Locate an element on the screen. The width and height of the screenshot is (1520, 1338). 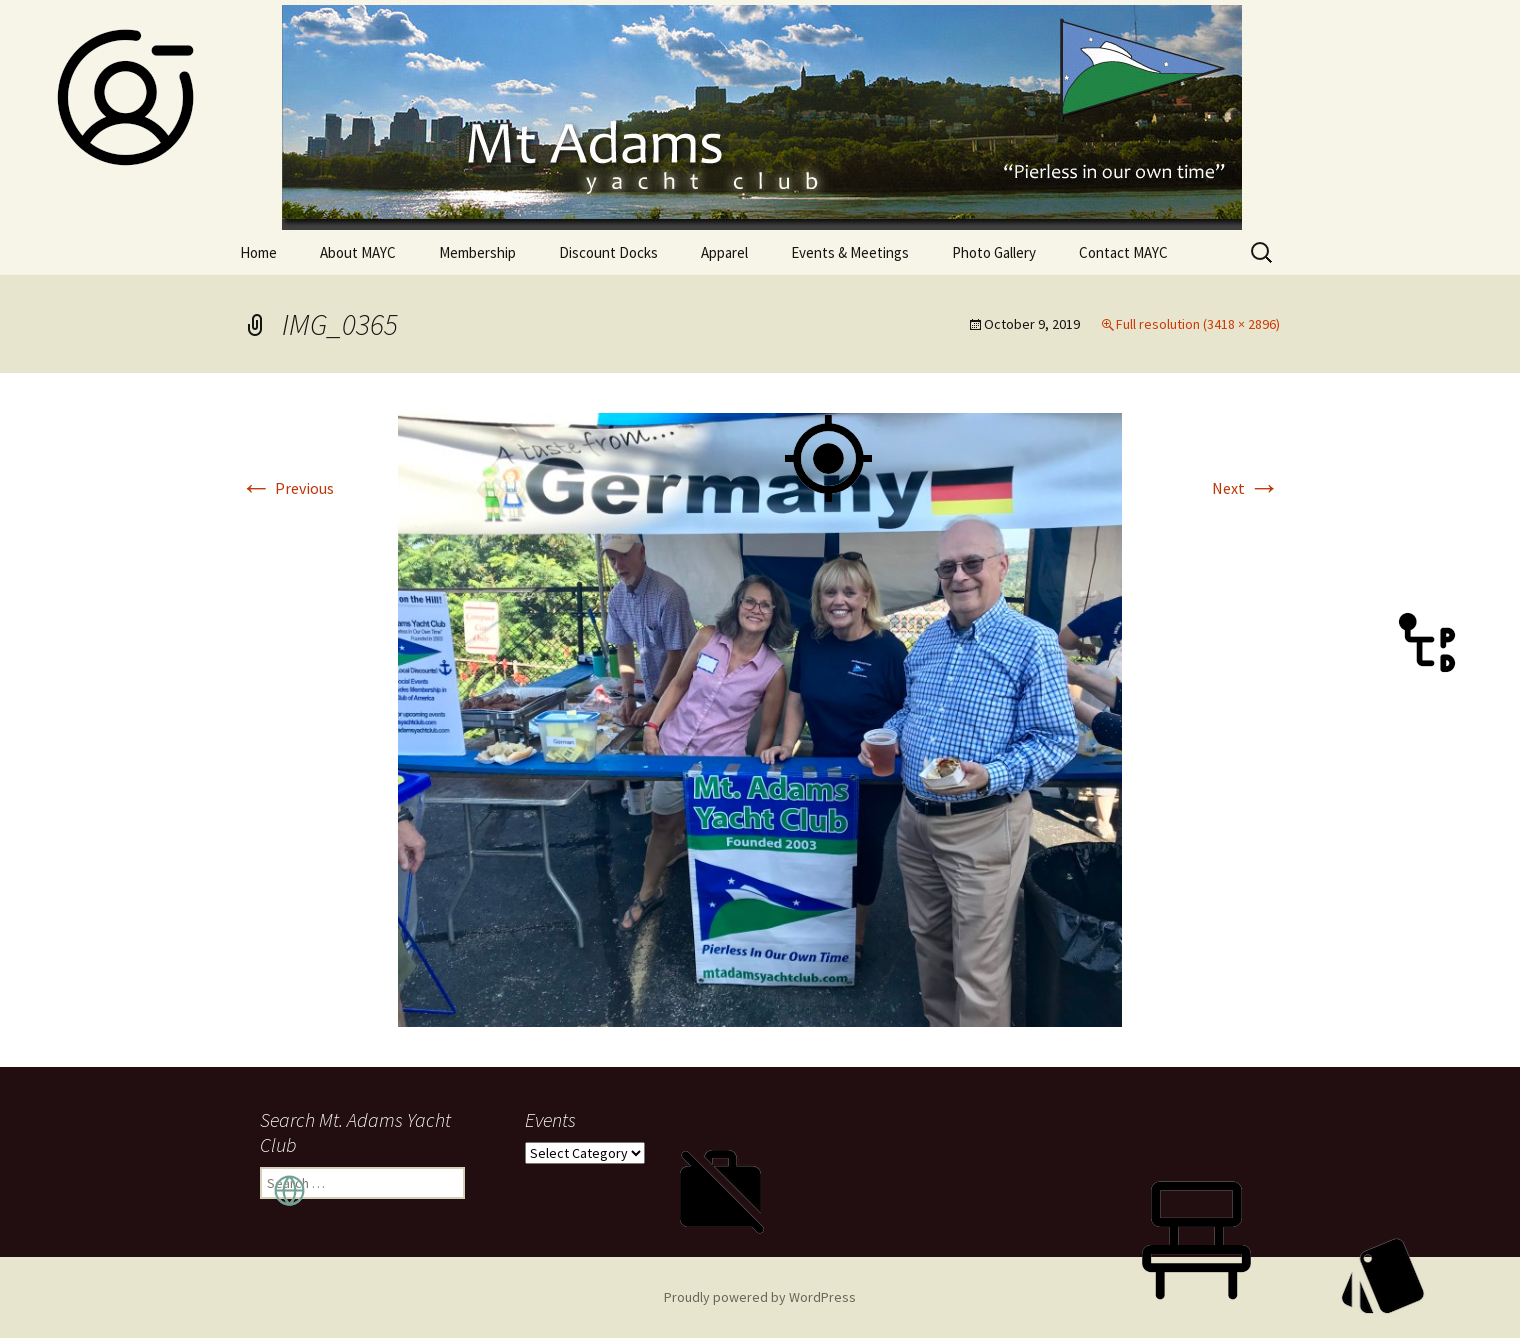
access website or browse the web is located at coordinates (289, 1190).